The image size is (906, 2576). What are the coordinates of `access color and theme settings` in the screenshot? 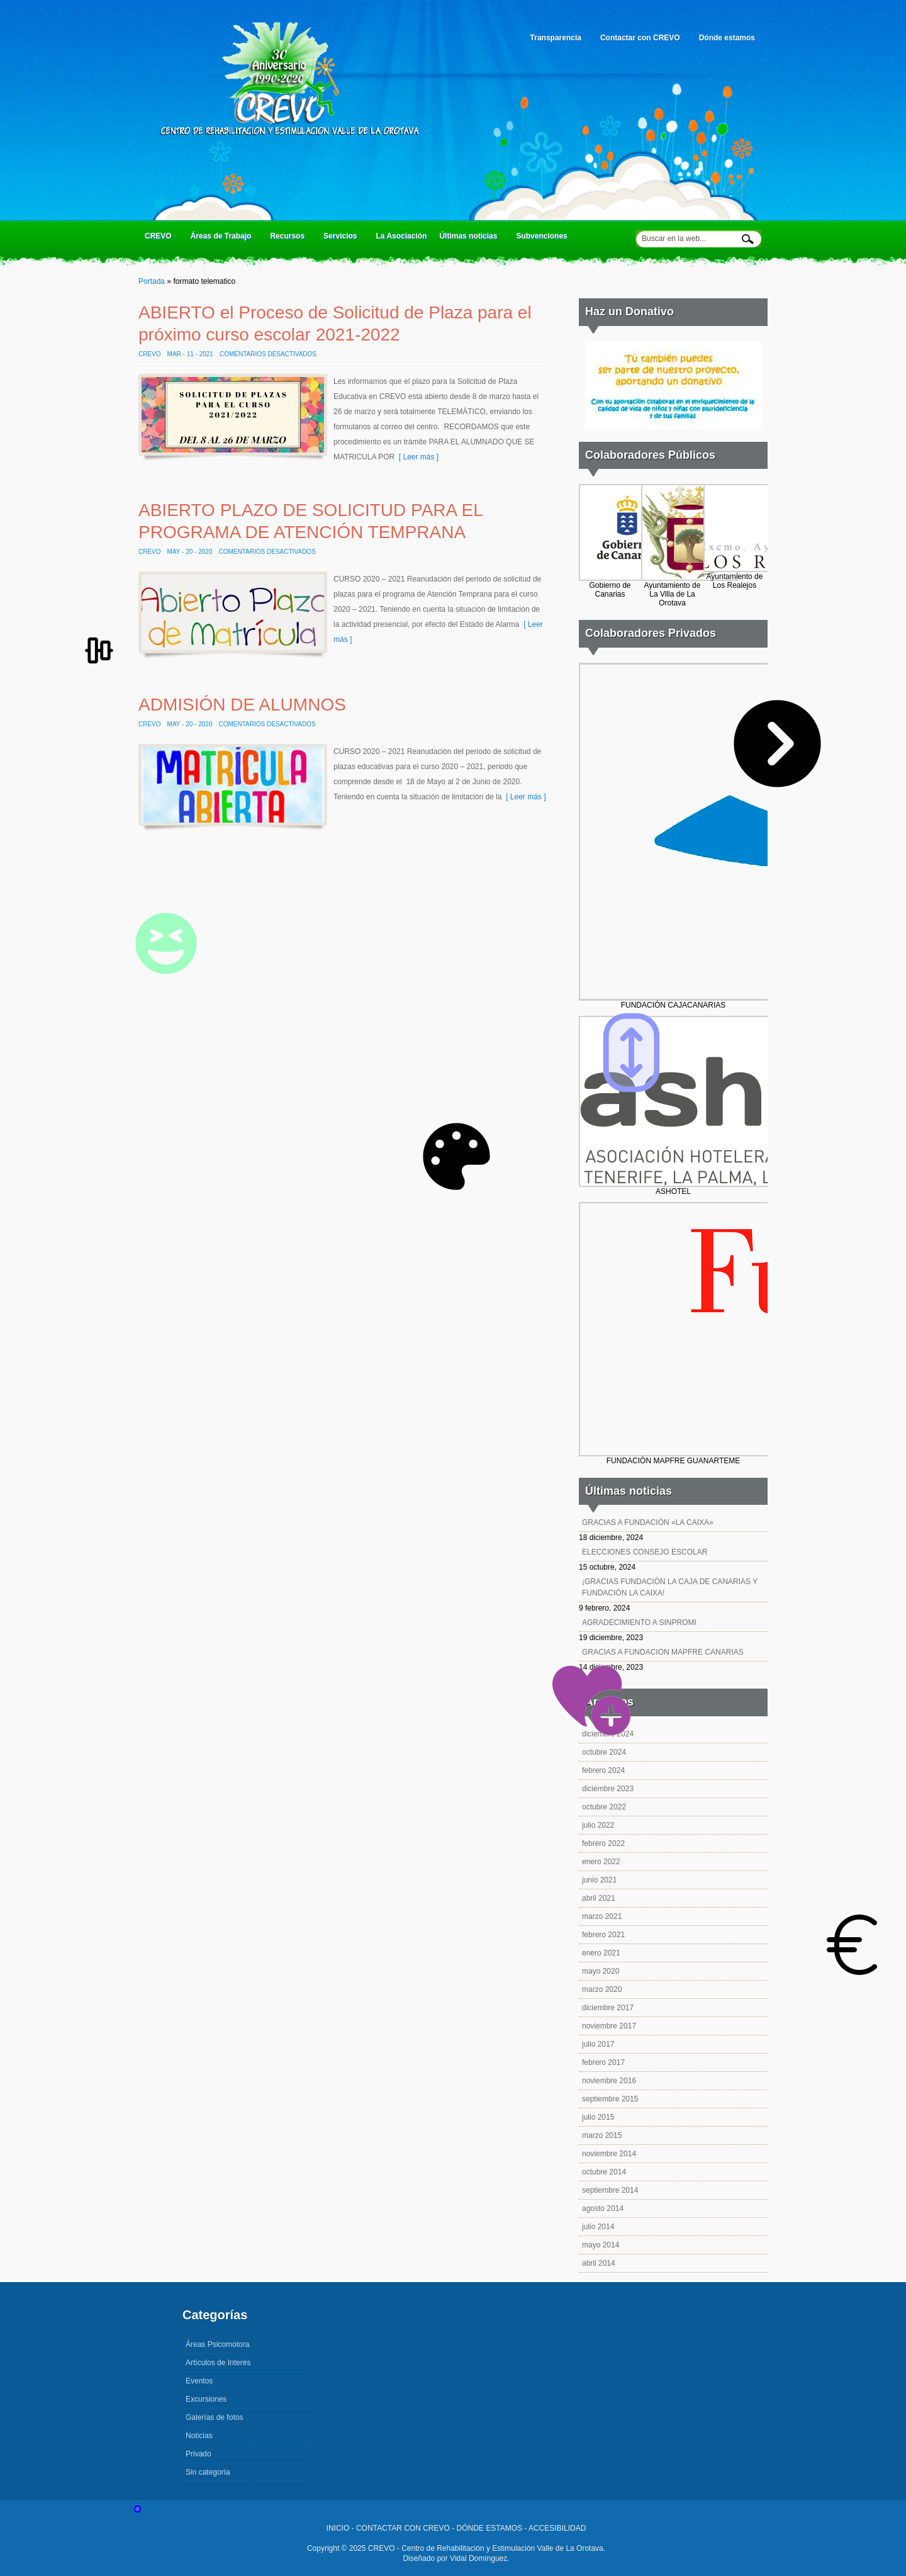 It's located at (456, 1156).